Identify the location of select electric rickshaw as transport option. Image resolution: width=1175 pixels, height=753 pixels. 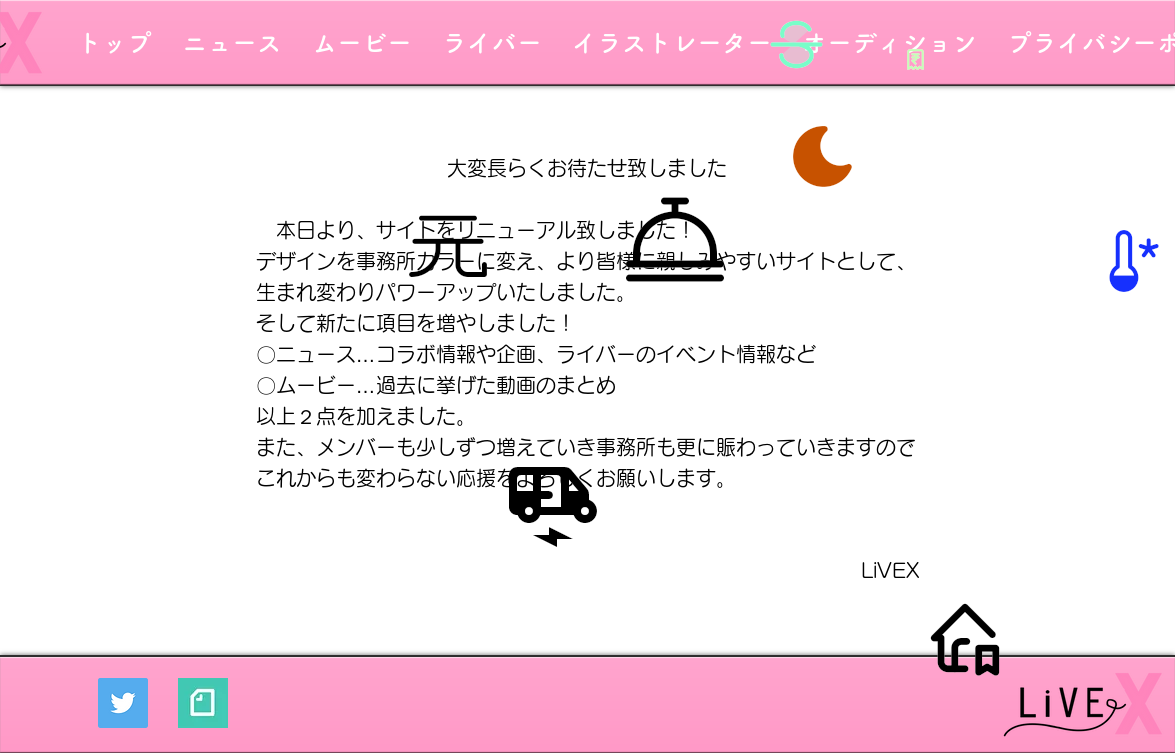
(553, 503).